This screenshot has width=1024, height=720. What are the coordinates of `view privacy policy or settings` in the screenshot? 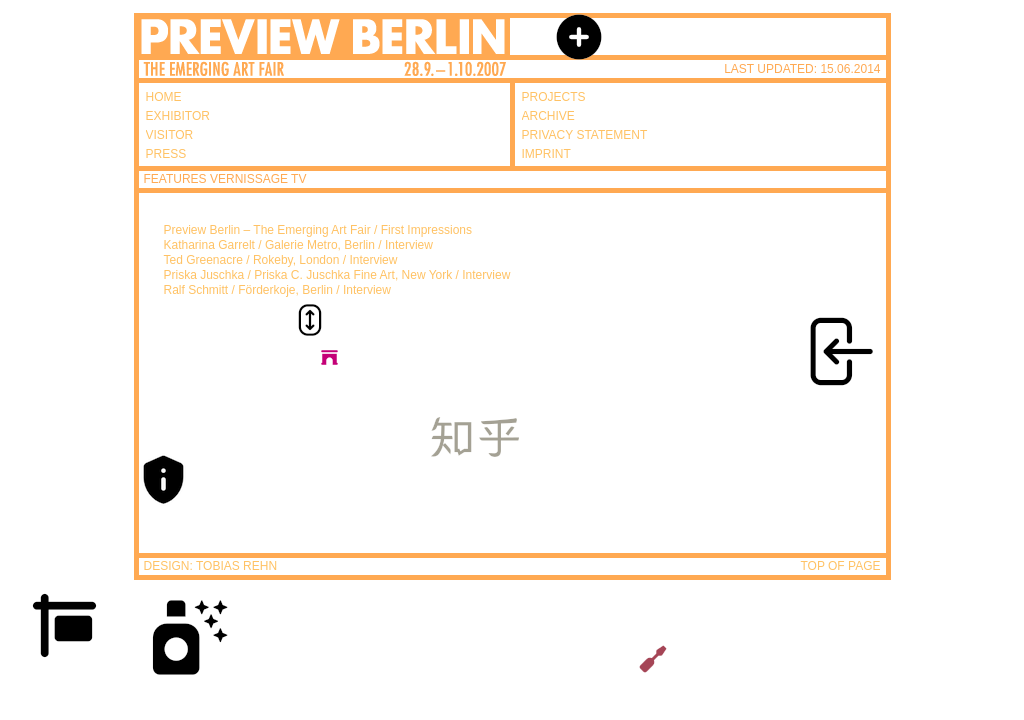 It's located at (163, 479).